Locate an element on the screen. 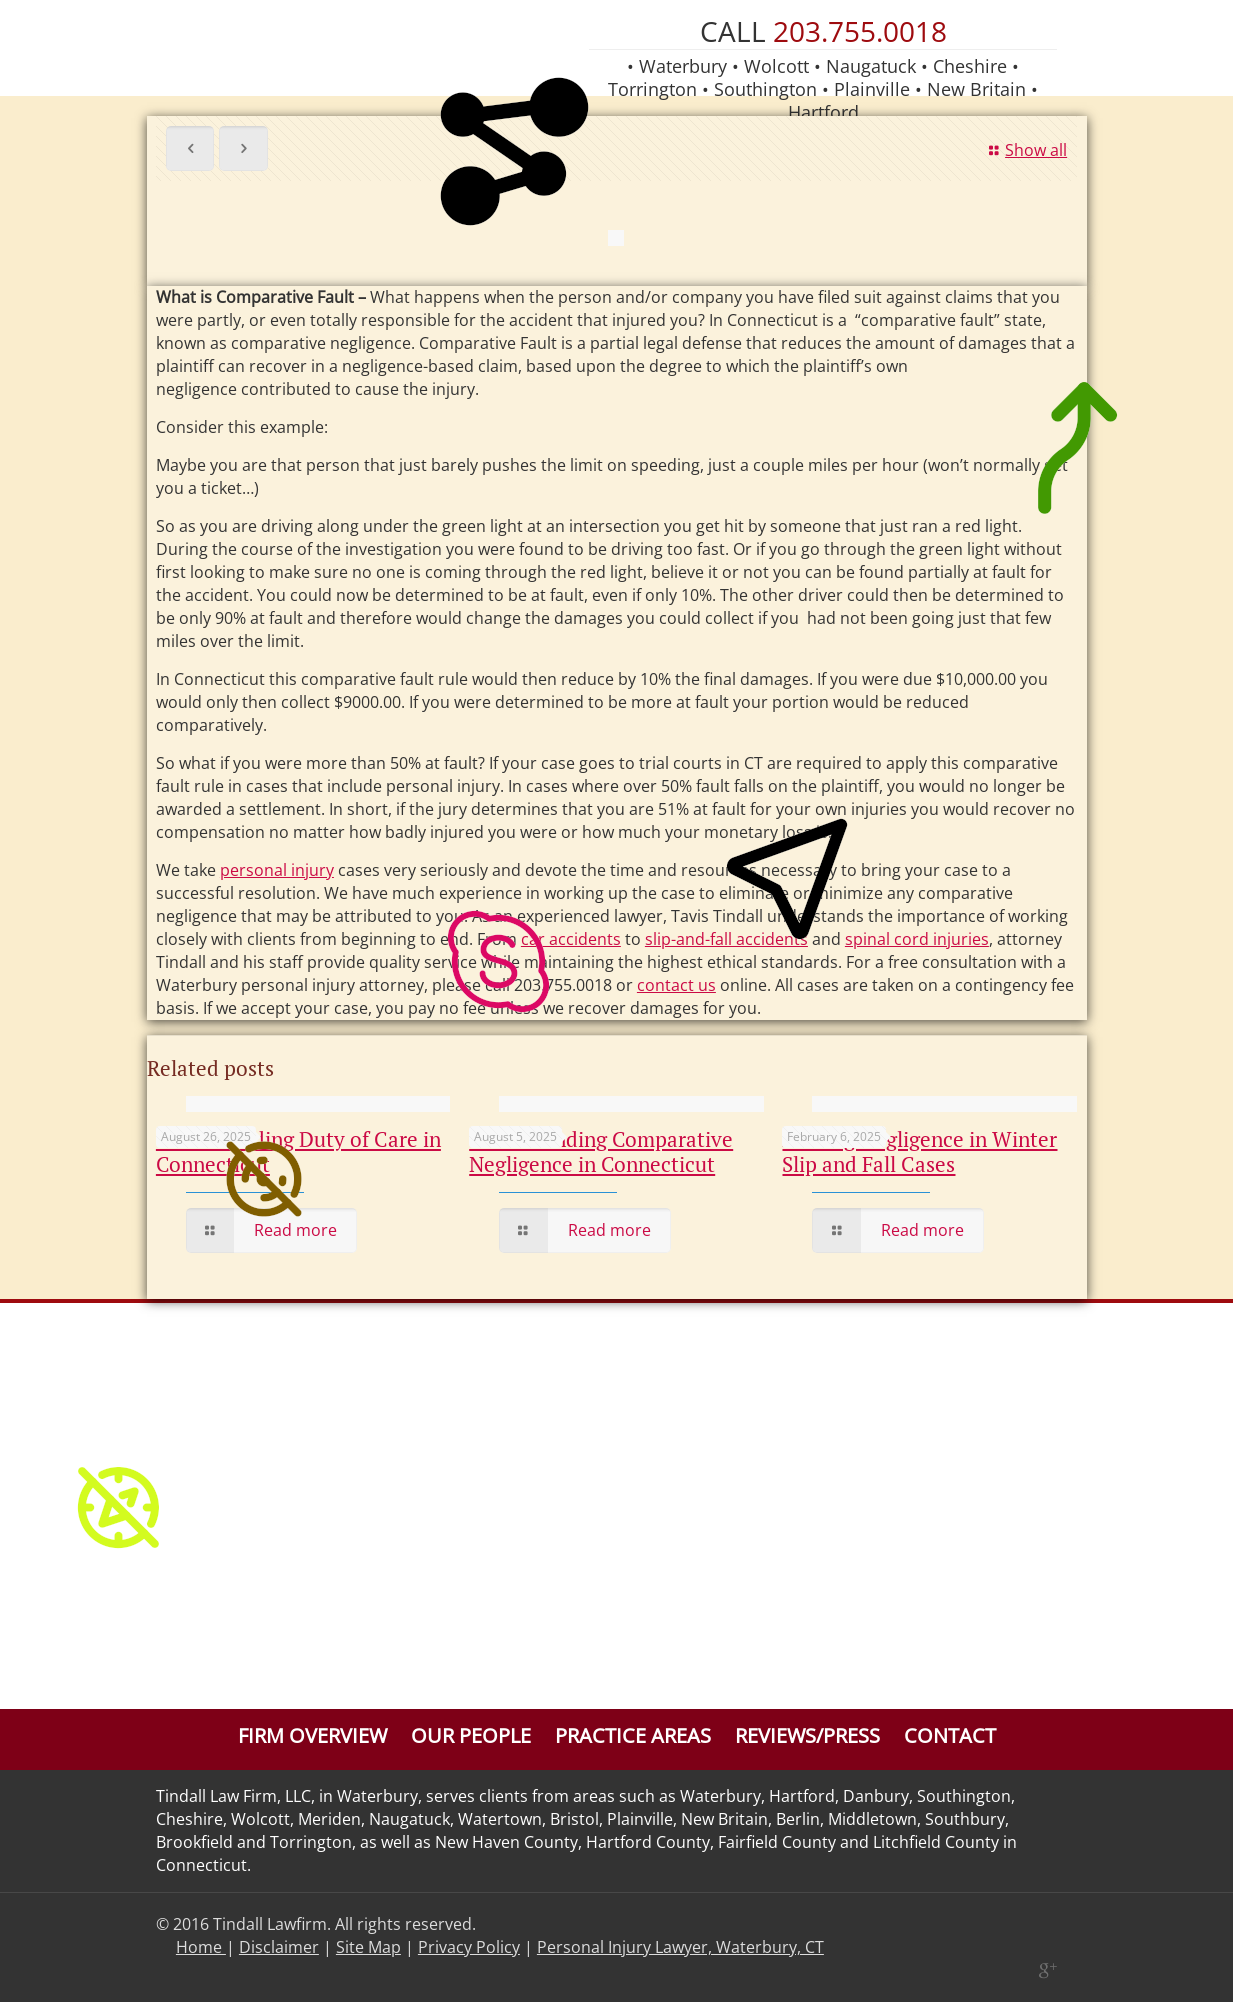 The width and height of the screenshot is (1233, 2002). open skype app is located at coordinates (498, 961).